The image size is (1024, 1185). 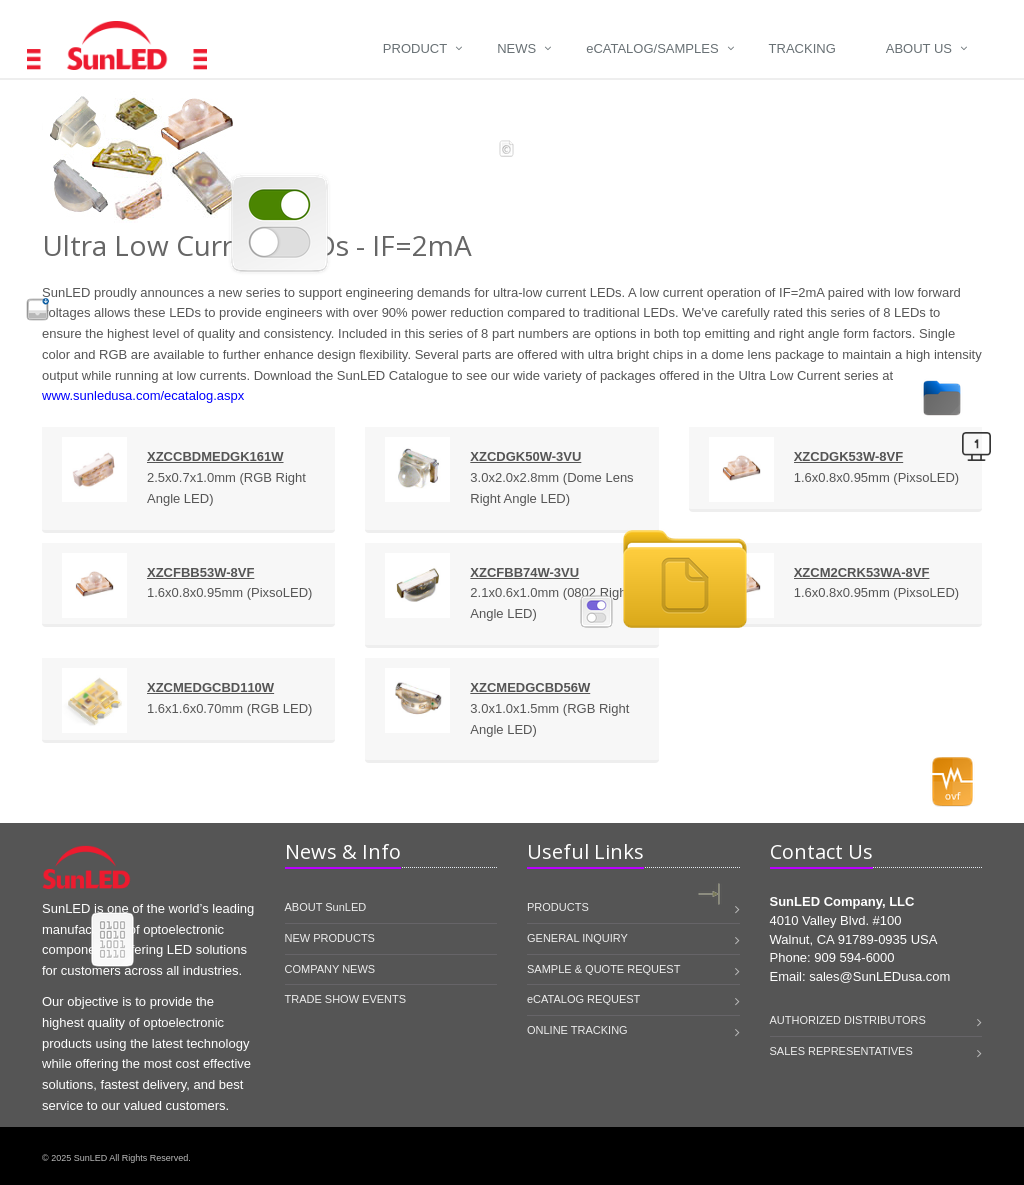 What do you see at coordinates (942, 398) in the screenshot?
I see `open folder containing files` at bounding box center [942, 398].